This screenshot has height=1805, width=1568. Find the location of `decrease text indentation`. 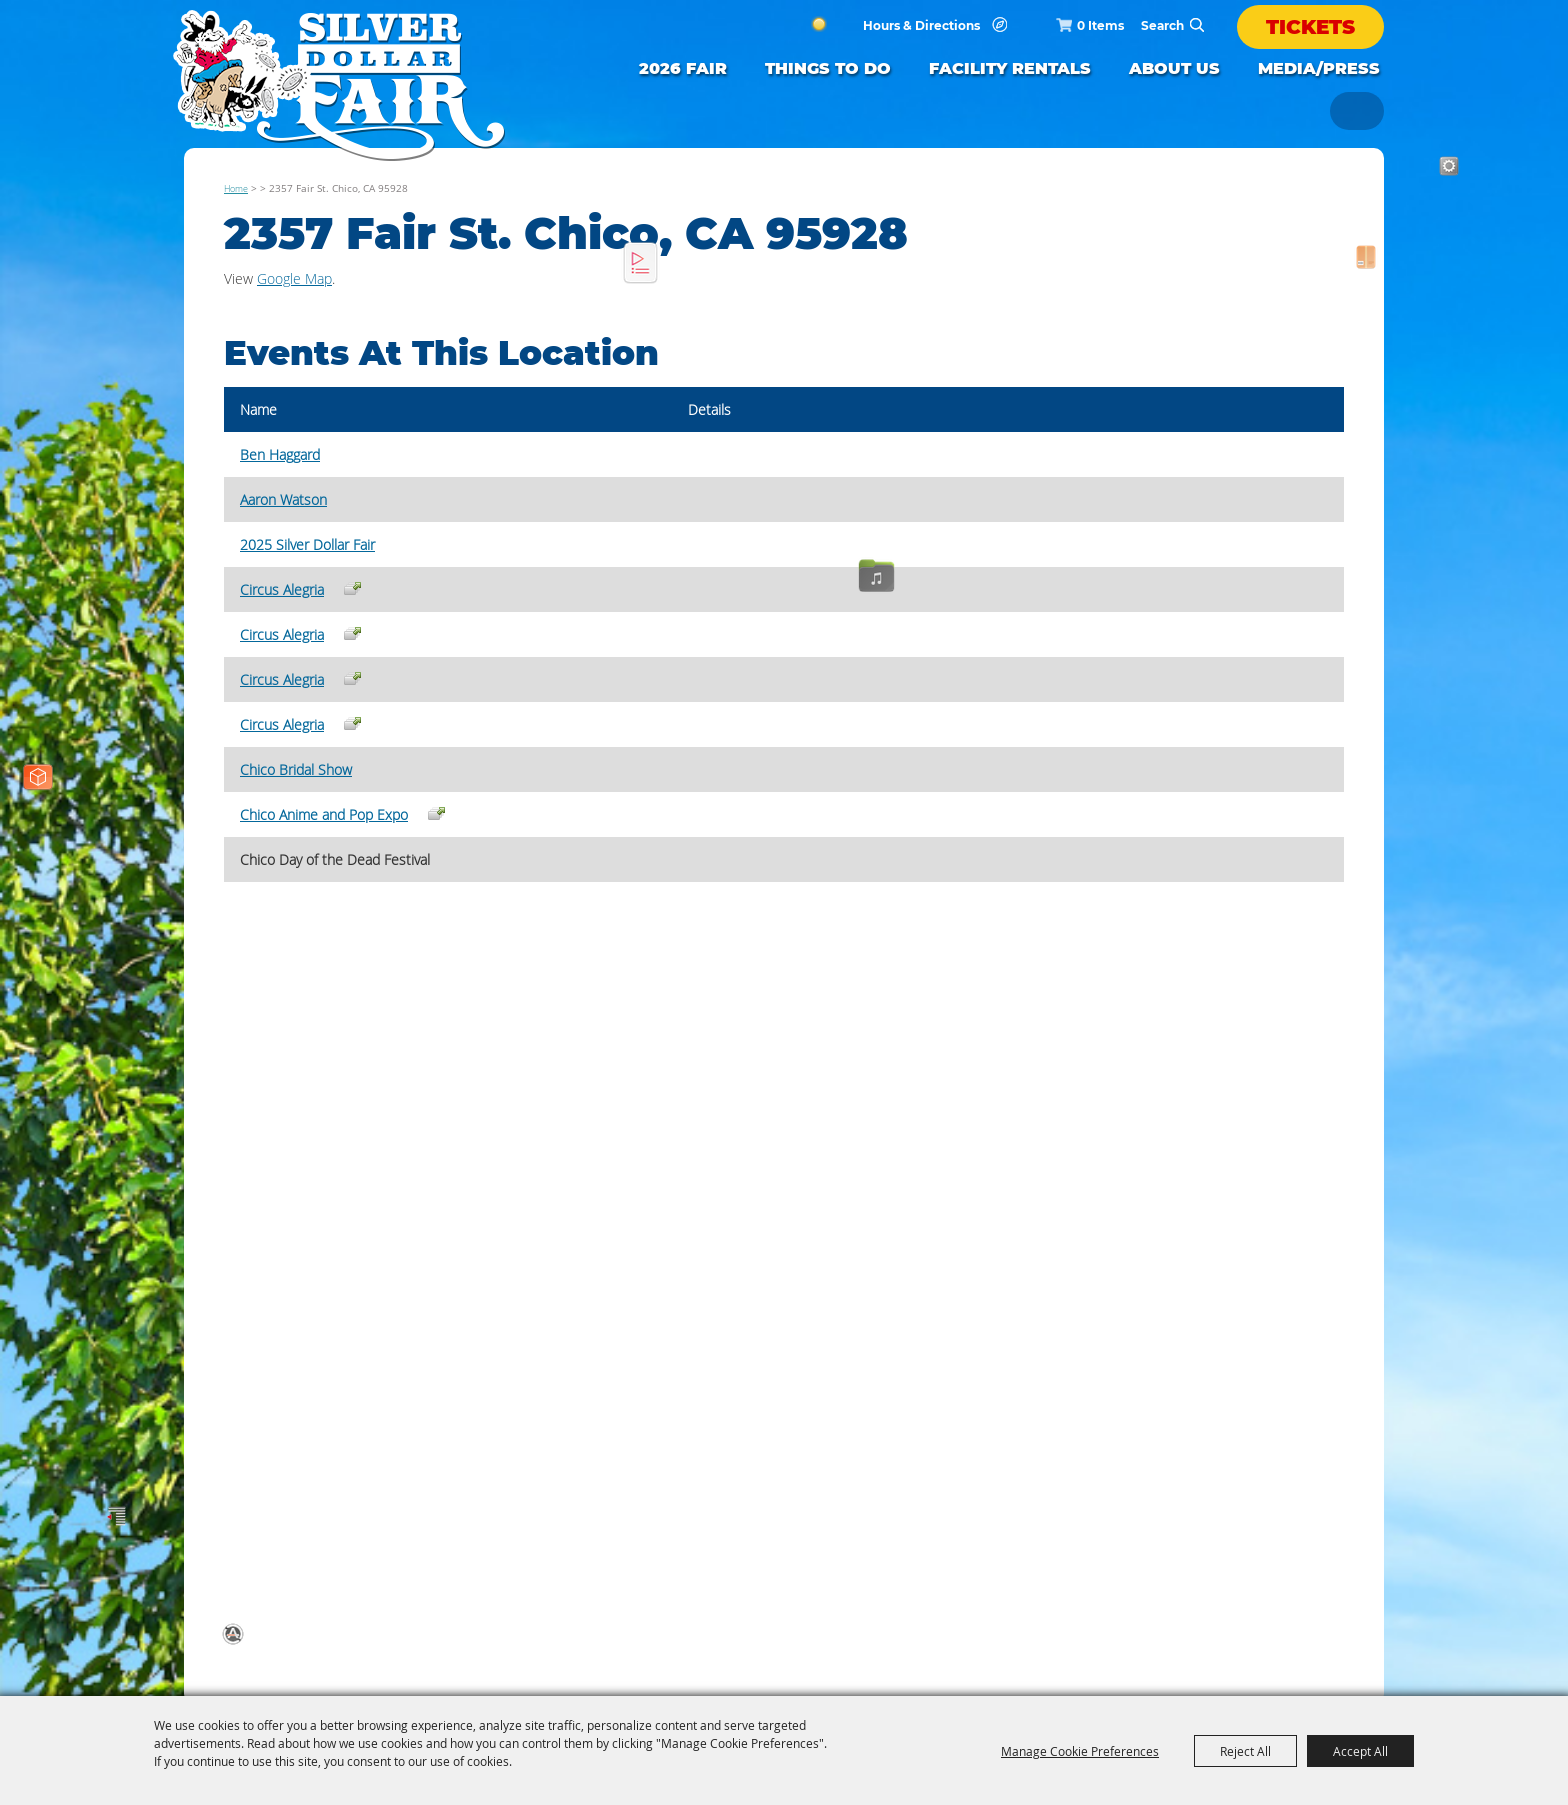

decrease text indentation is located at coordinates (116, 1516).